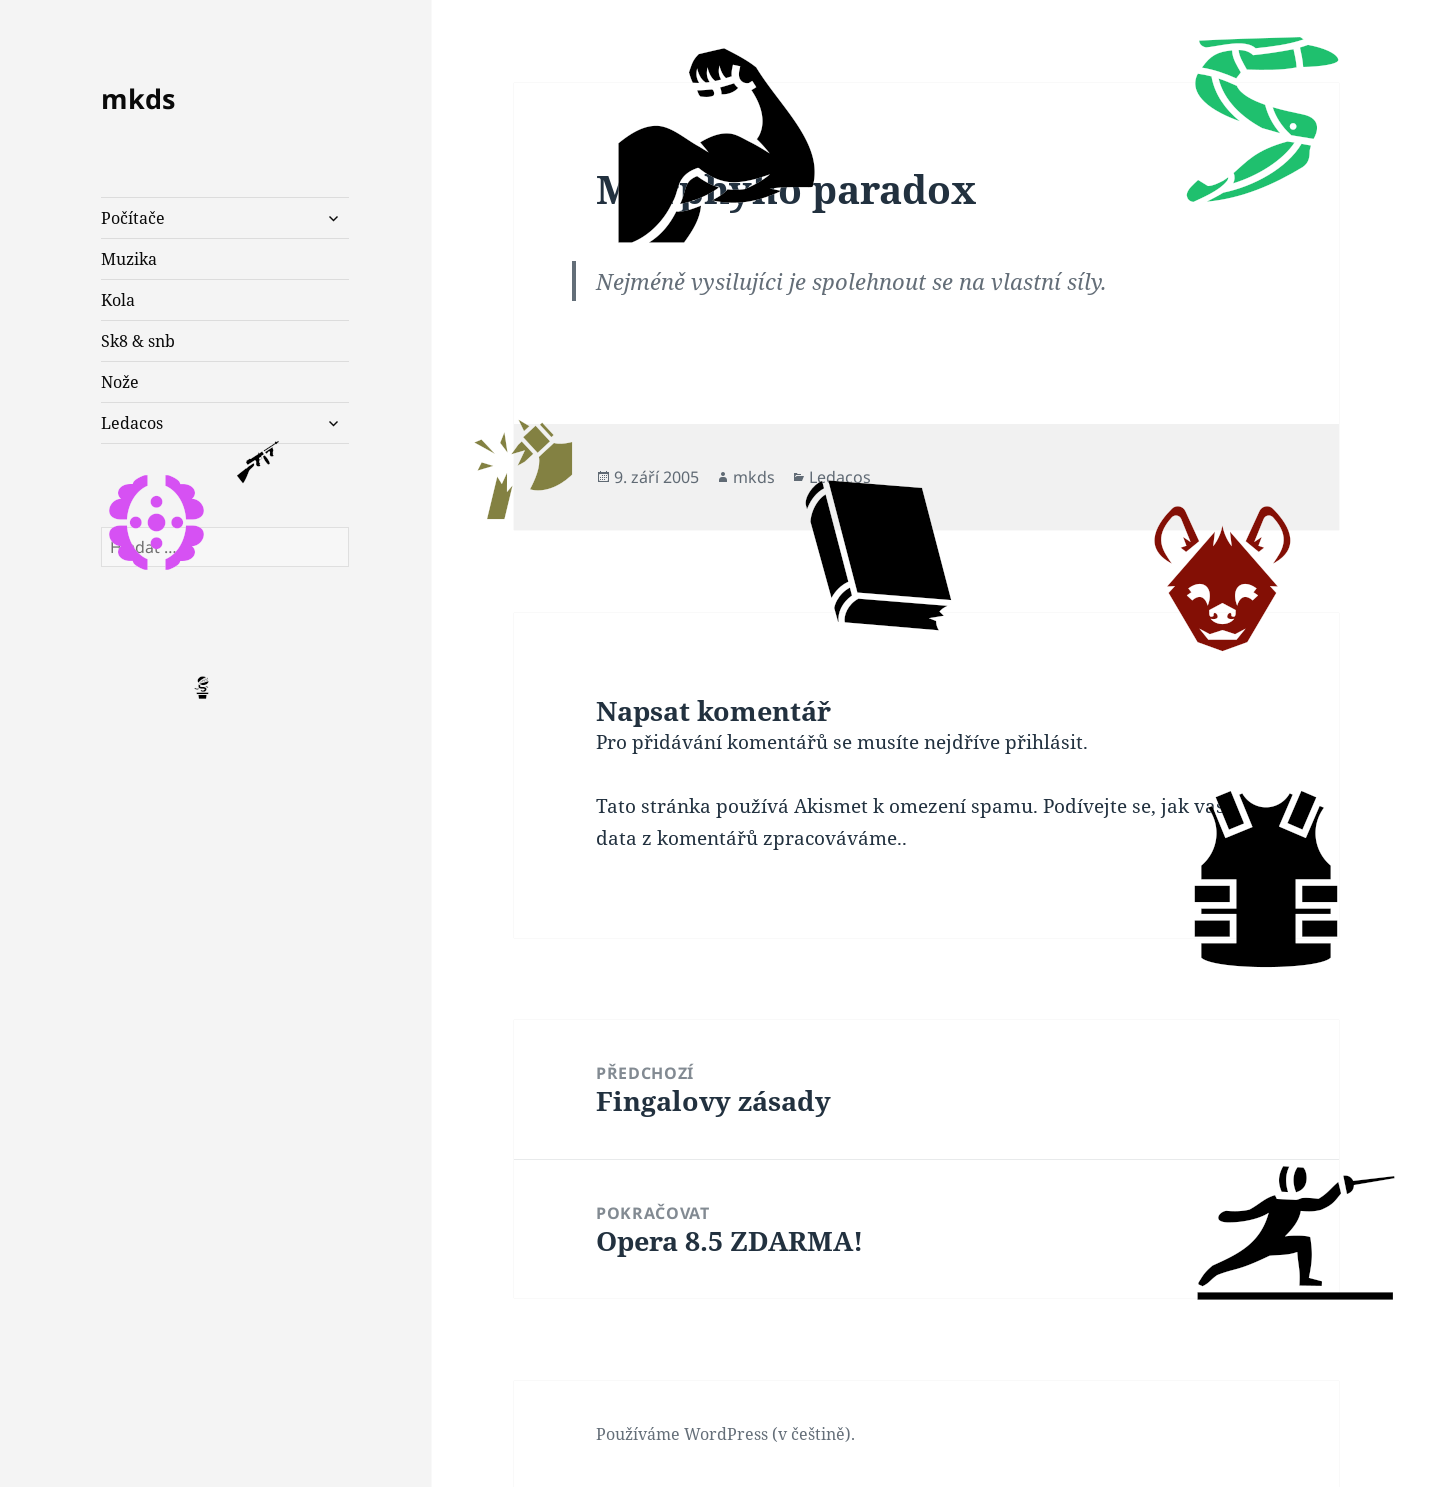  I want to click on select zat'nik'tel weapon in game inventory, so click(1262, 119).